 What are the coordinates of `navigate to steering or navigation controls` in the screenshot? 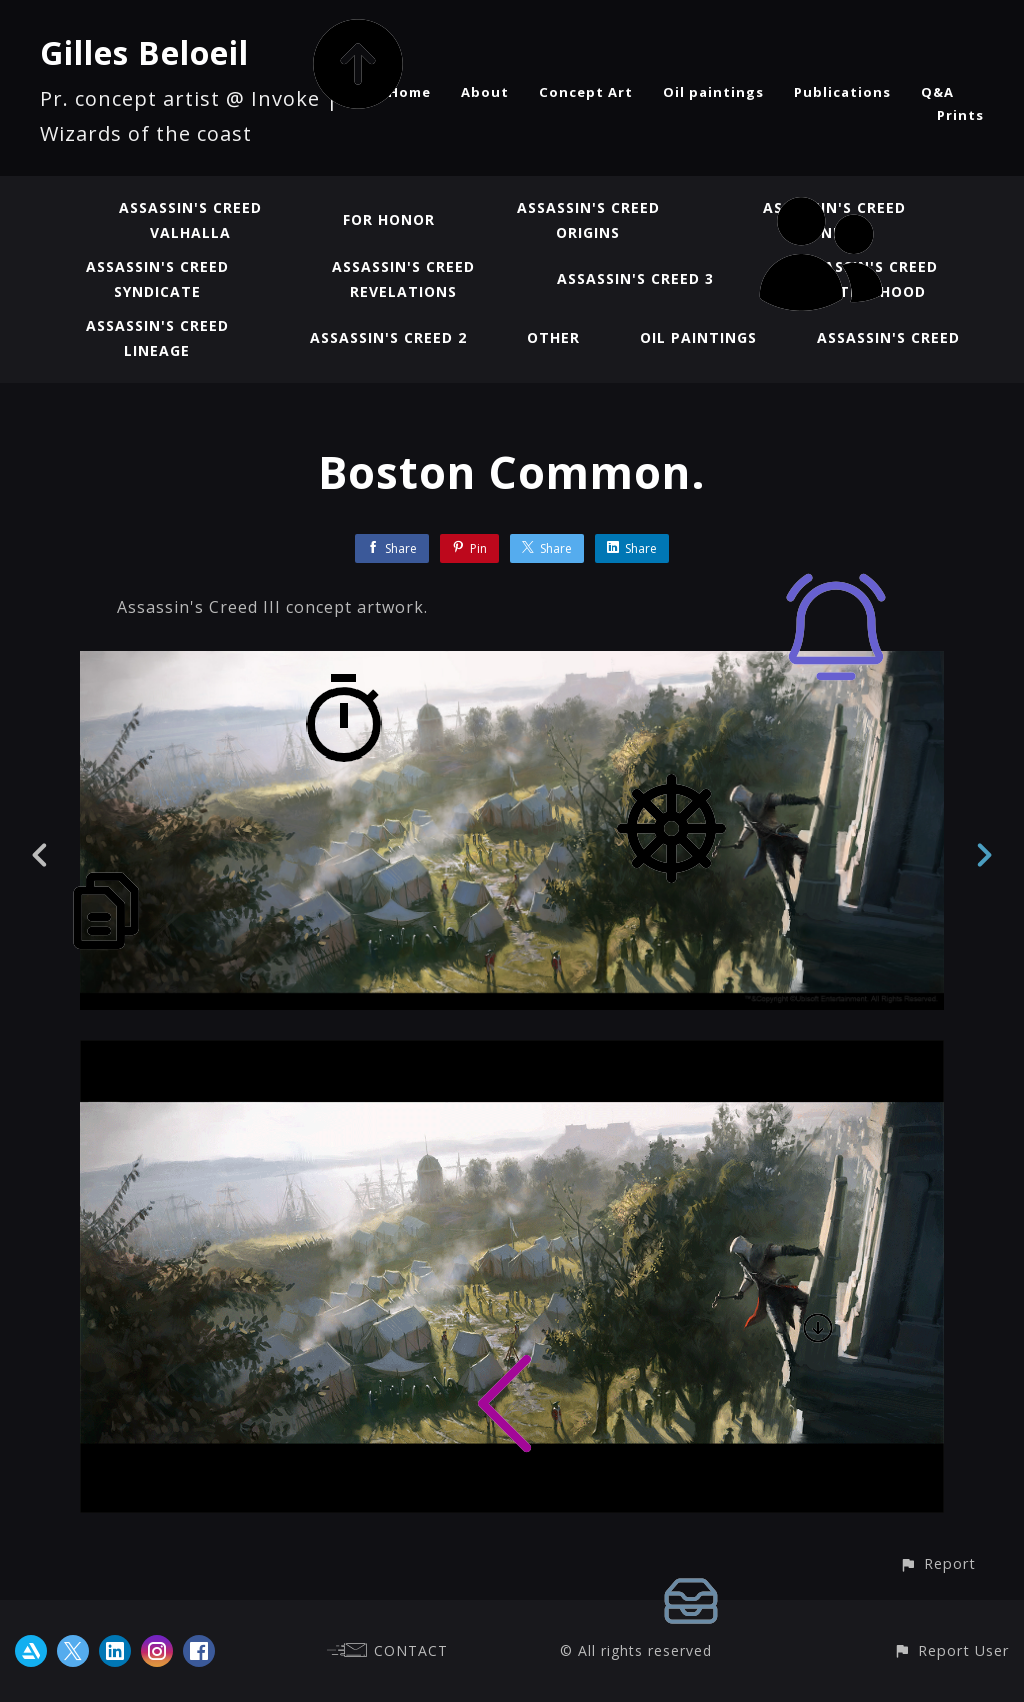 It's located at (671, 828).